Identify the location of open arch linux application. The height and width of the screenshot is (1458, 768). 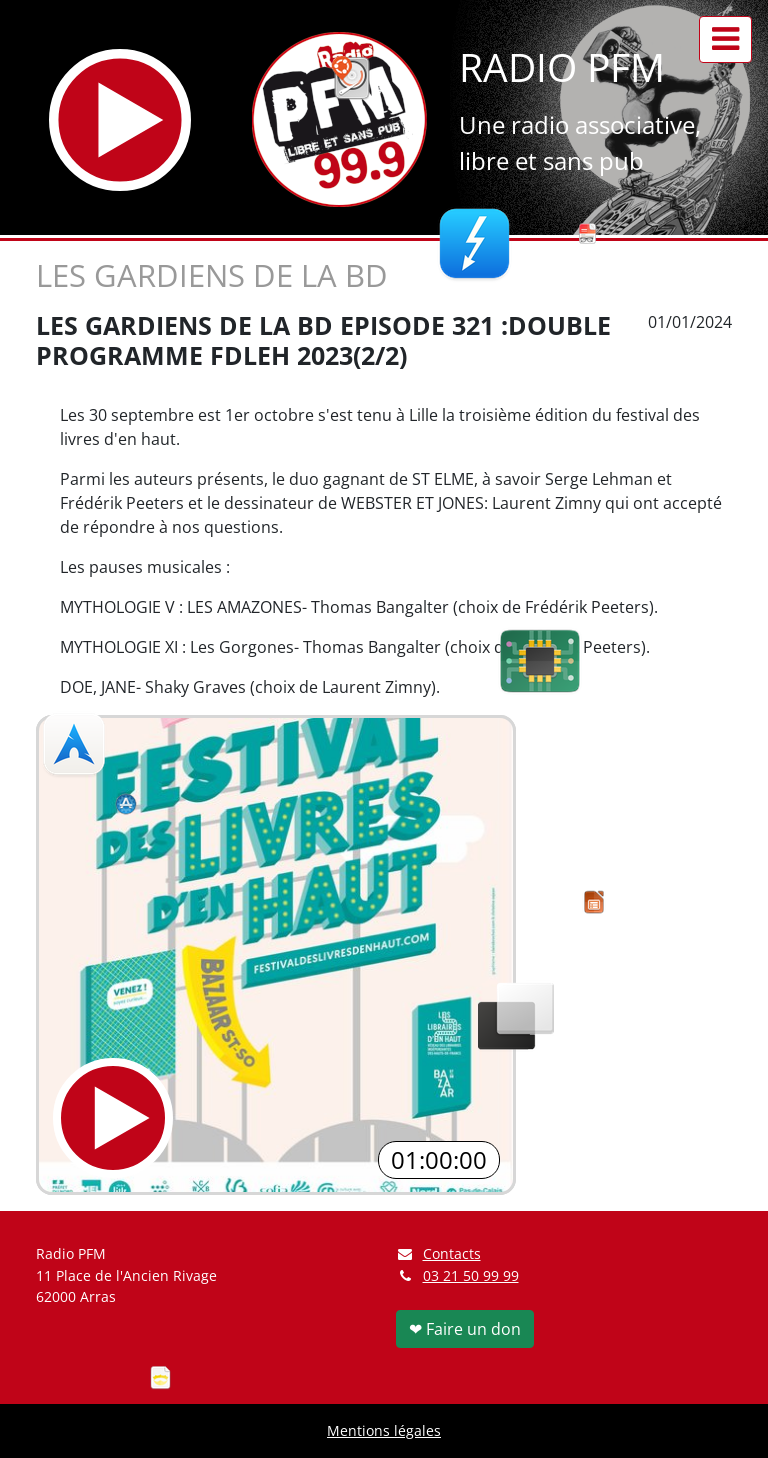
(74, 744).